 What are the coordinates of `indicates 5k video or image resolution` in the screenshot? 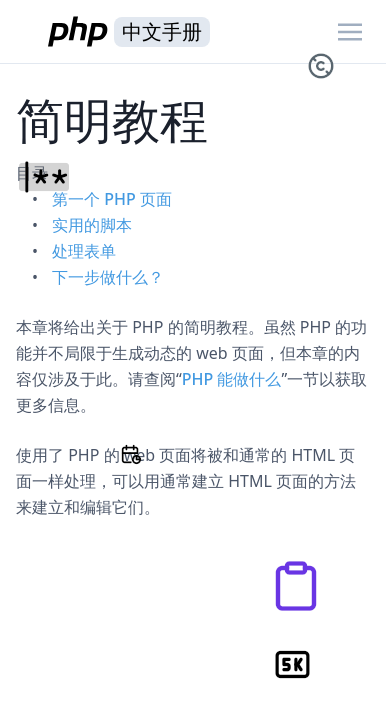 It's located at (292, 664).